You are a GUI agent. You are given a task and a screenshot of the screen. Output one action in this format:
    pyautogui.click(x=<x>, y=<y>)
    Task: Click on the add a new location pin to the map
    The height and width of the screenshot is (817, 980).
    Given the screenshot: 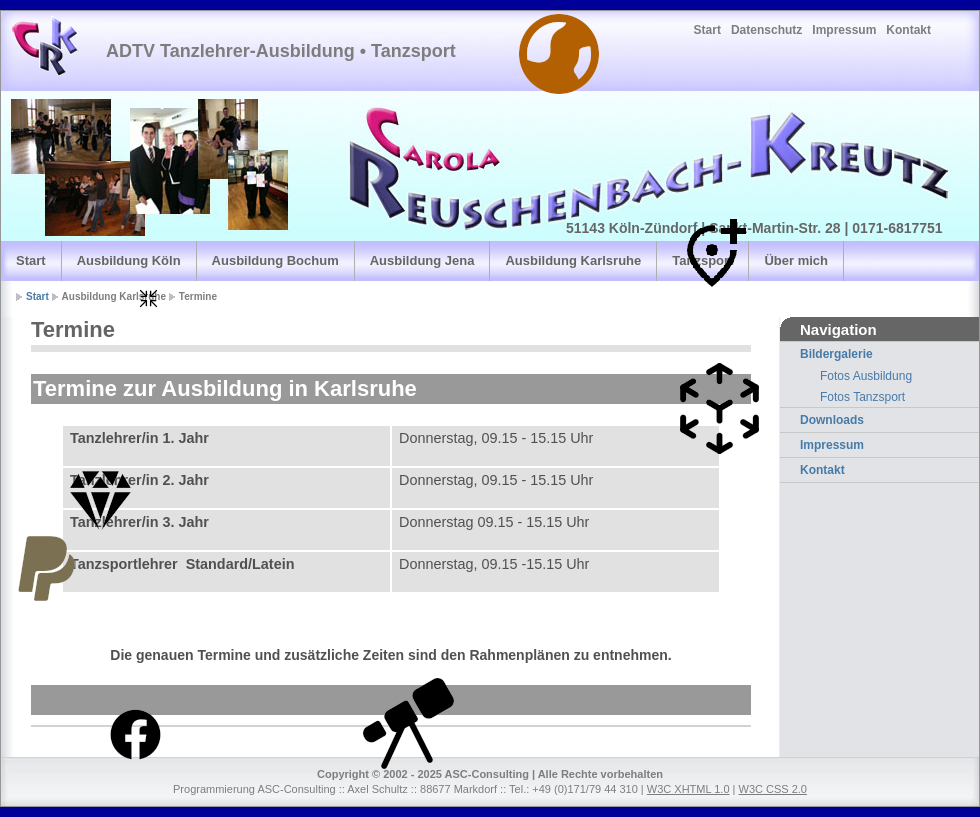 What is the action you would take?
    pyautogui.click(x=712, y=253)
    